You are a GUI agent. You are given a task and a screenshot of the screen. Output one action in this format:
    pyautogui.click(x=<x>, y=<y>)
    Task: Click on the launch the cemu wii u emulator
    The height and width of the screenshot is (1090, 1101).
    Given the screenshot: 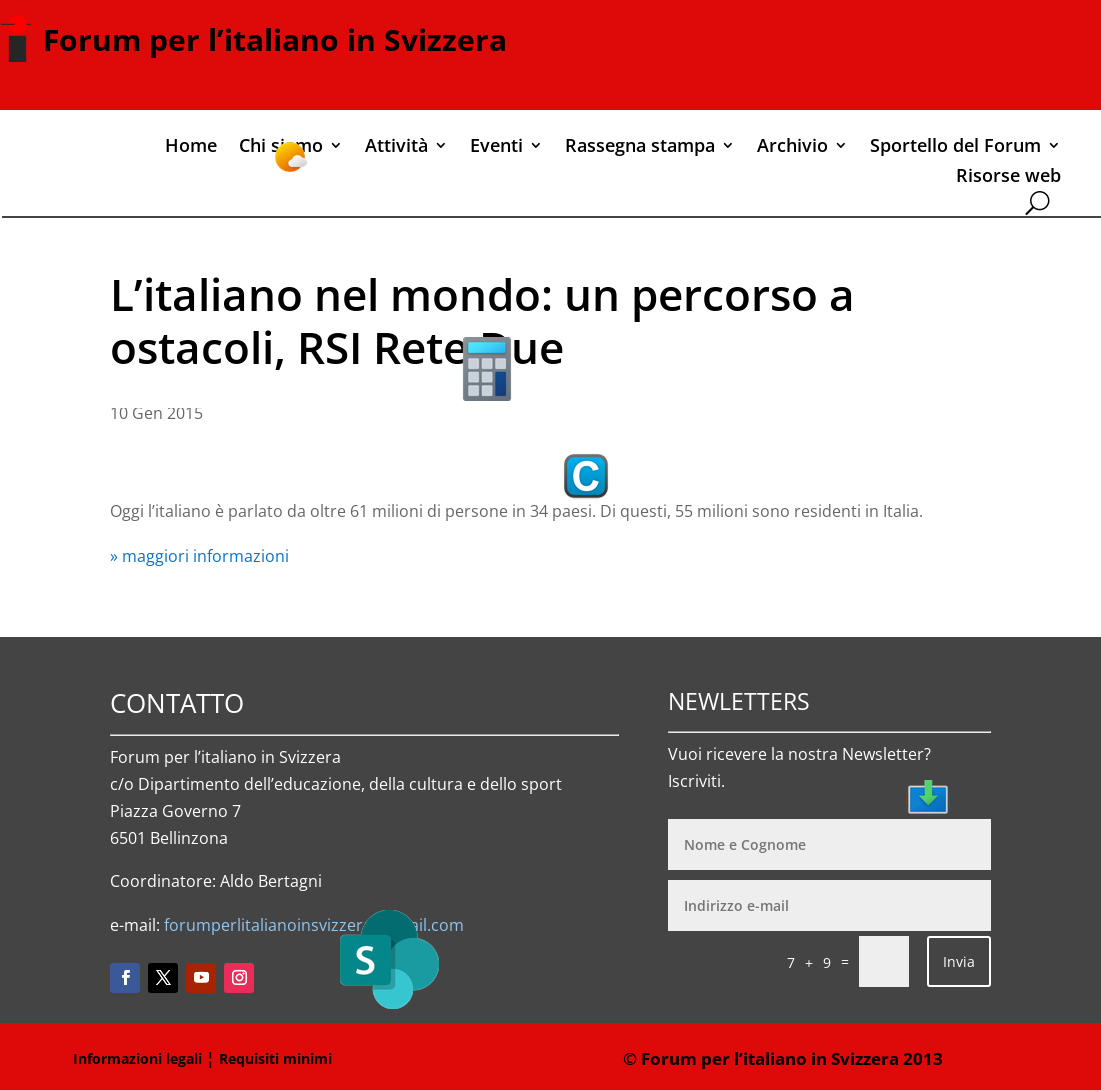 What is the action you would take?
    pyautogui.click(x=586, y=476)
    